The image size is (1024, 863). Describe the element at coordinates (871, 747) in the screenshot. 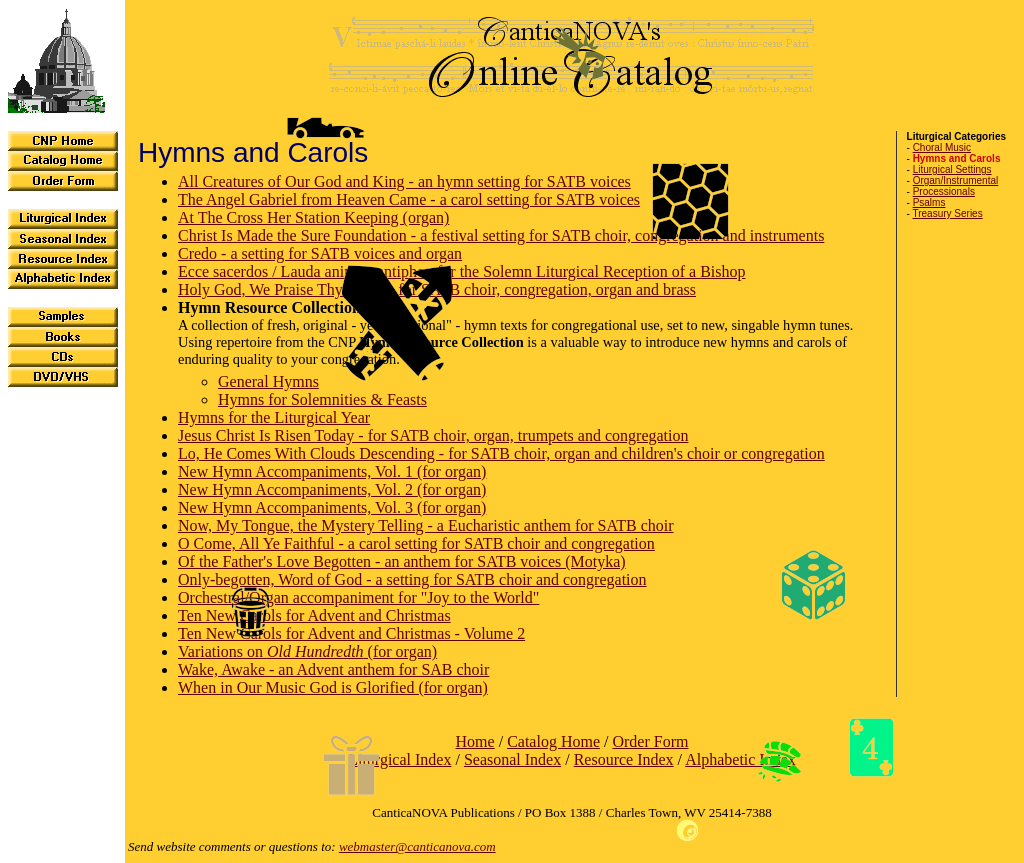

I see `play the four of clubs card` at that location.